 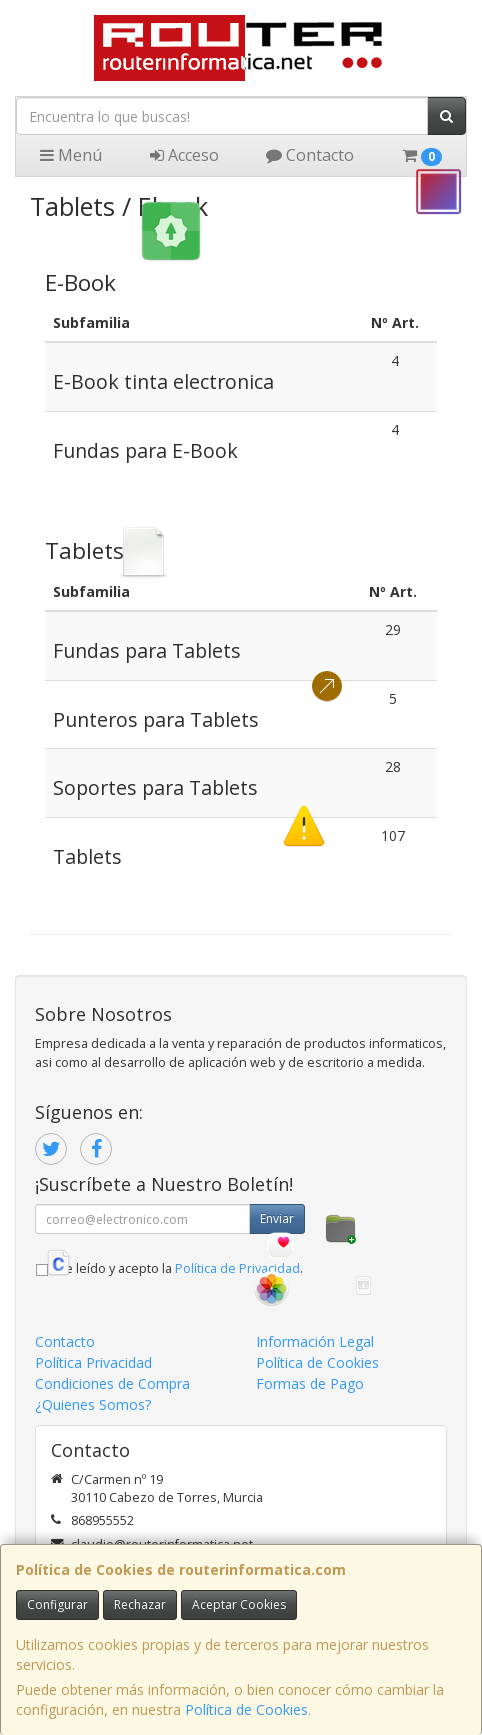 What do you see at coordinates (438, 191) in the screenshot?
I see `access your media library in iMovie` at bounding box center [438, 191].